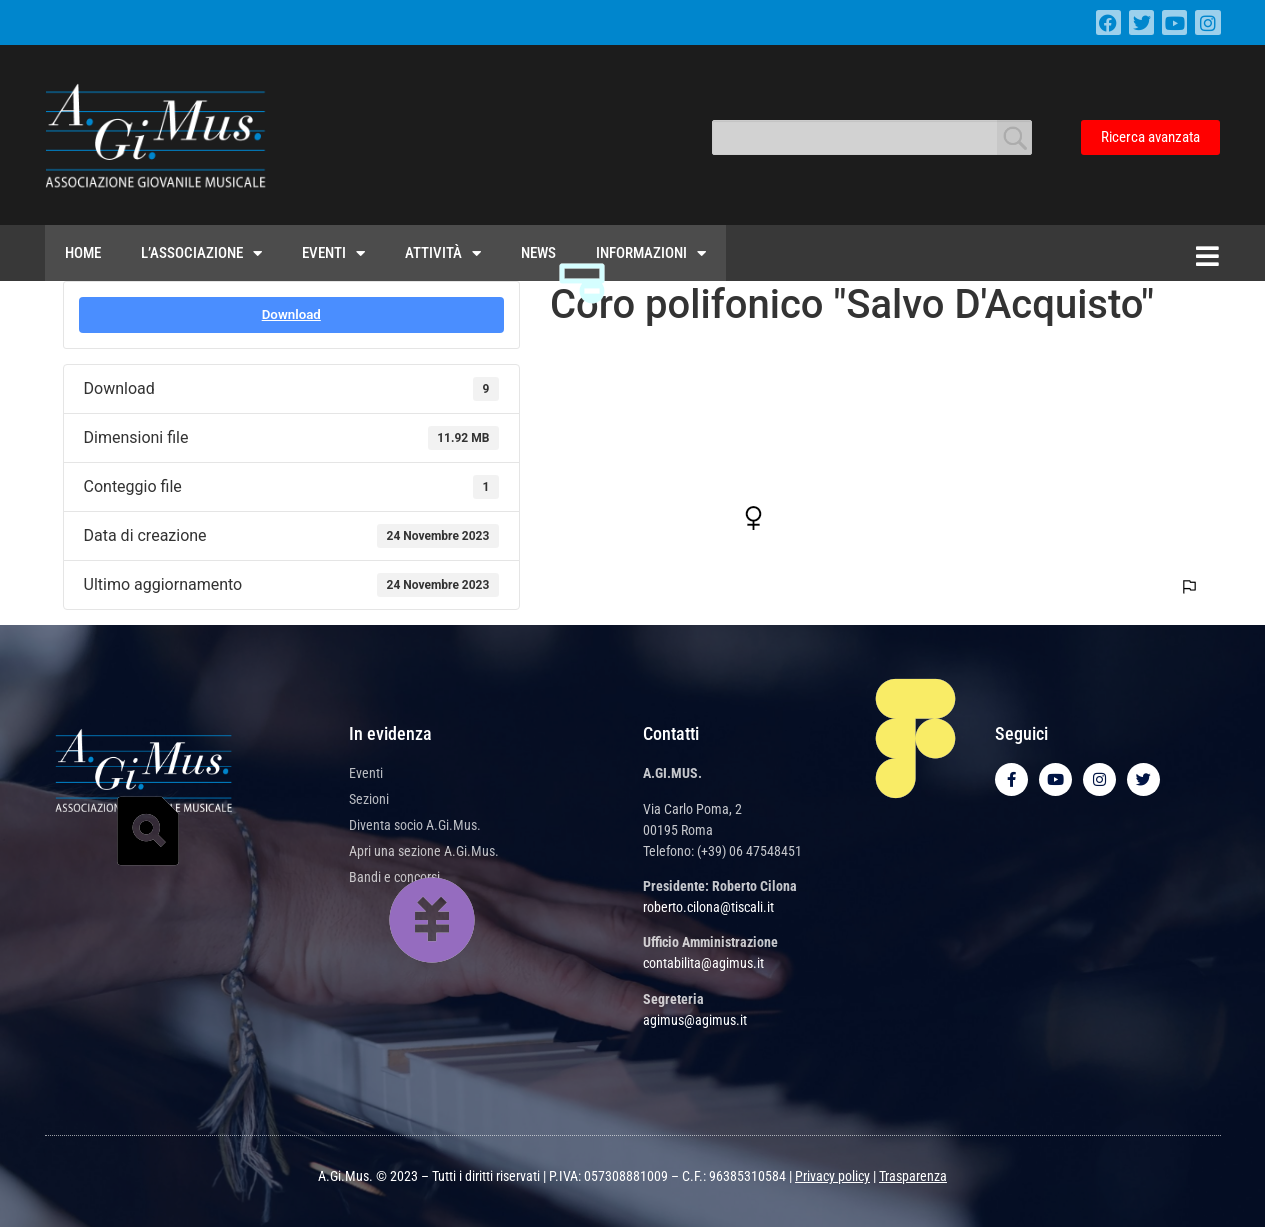 The image size is (1265, 1227). What do you see at coordinates (148, 831) in the screenshot?
I see `search within a document or file` at bounding box center [148, 831].